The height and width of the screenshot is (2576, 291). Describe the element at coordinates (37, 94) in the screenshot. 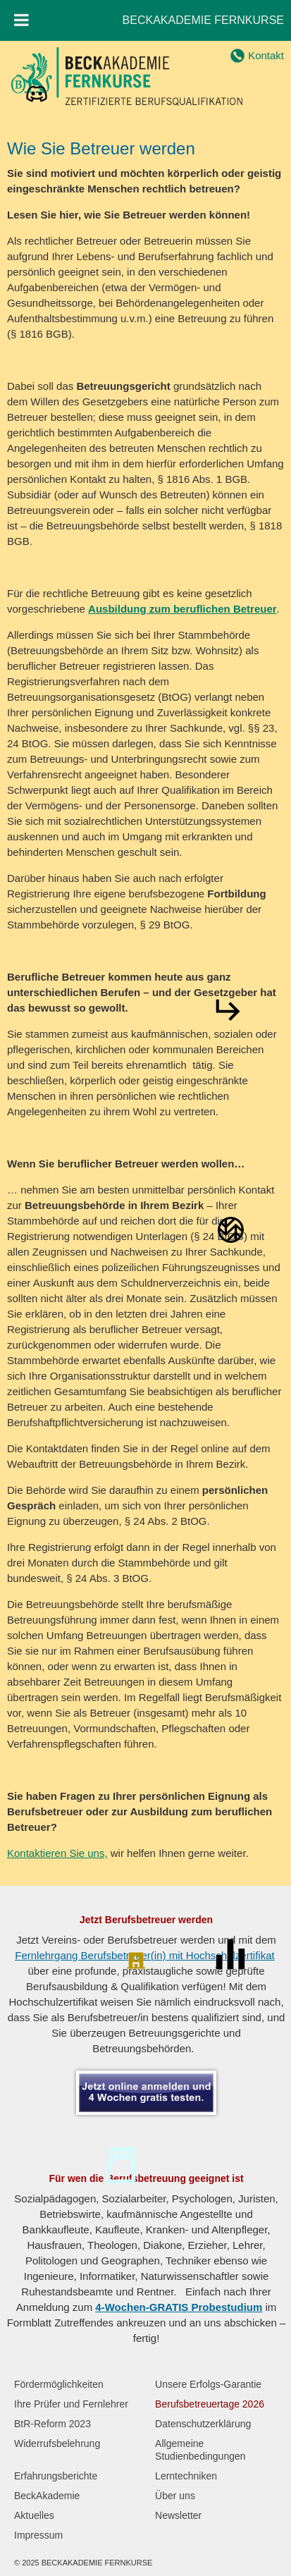

I see `open Discord` at that location.